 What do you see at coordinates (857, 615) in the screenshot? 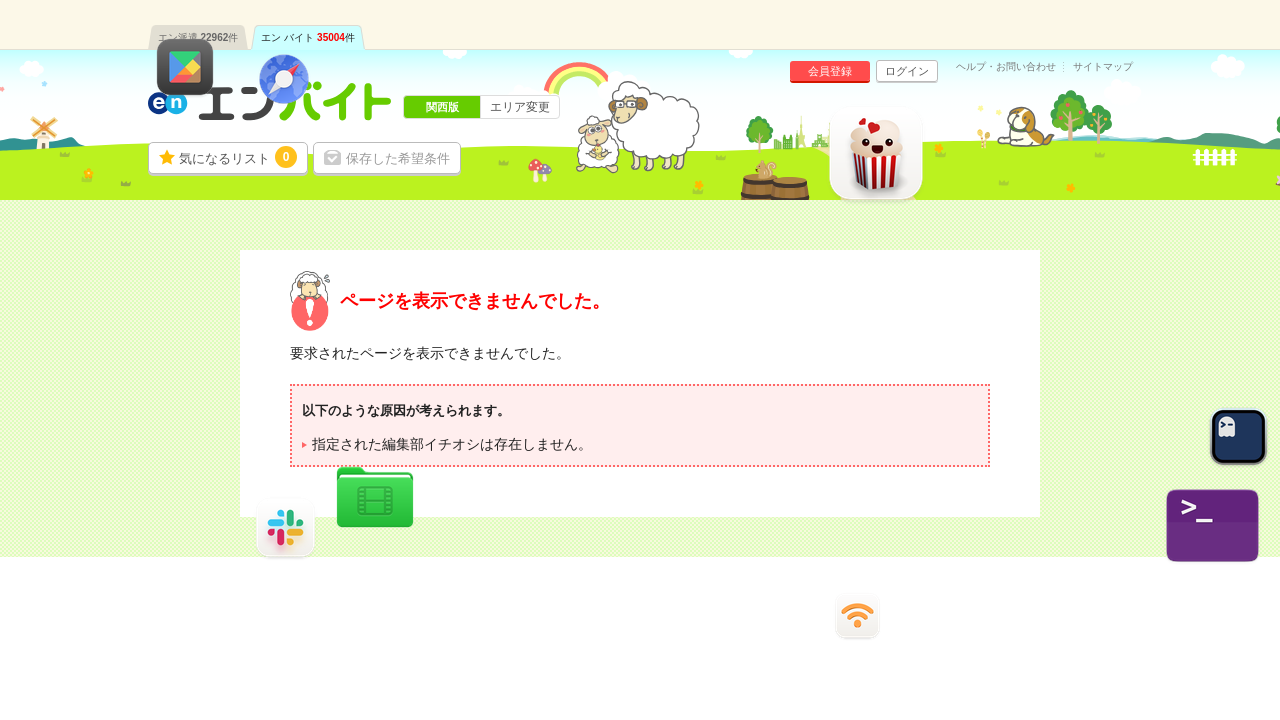
I see `connect to a captive portal or public wifi network` at bounding box center [857, 615].